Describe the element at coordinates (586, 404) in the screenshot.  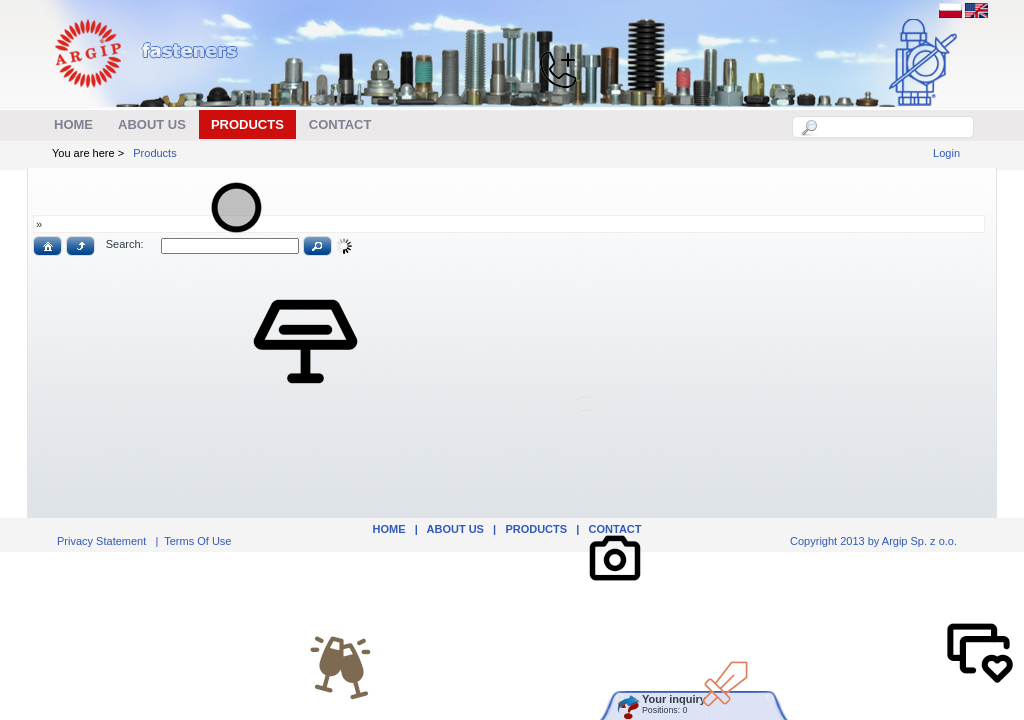
I see `toggle switch in the on position` at that location.